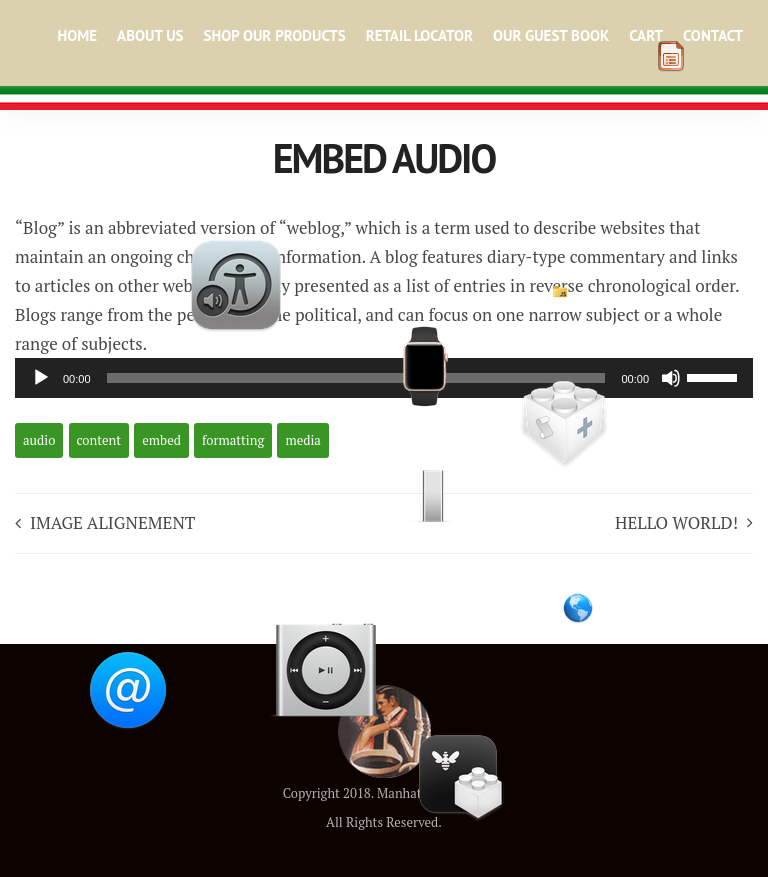 This screenshot has width=768, height=877. I want to click on enable voiceover screen reader accessibility, so click(236, 285).